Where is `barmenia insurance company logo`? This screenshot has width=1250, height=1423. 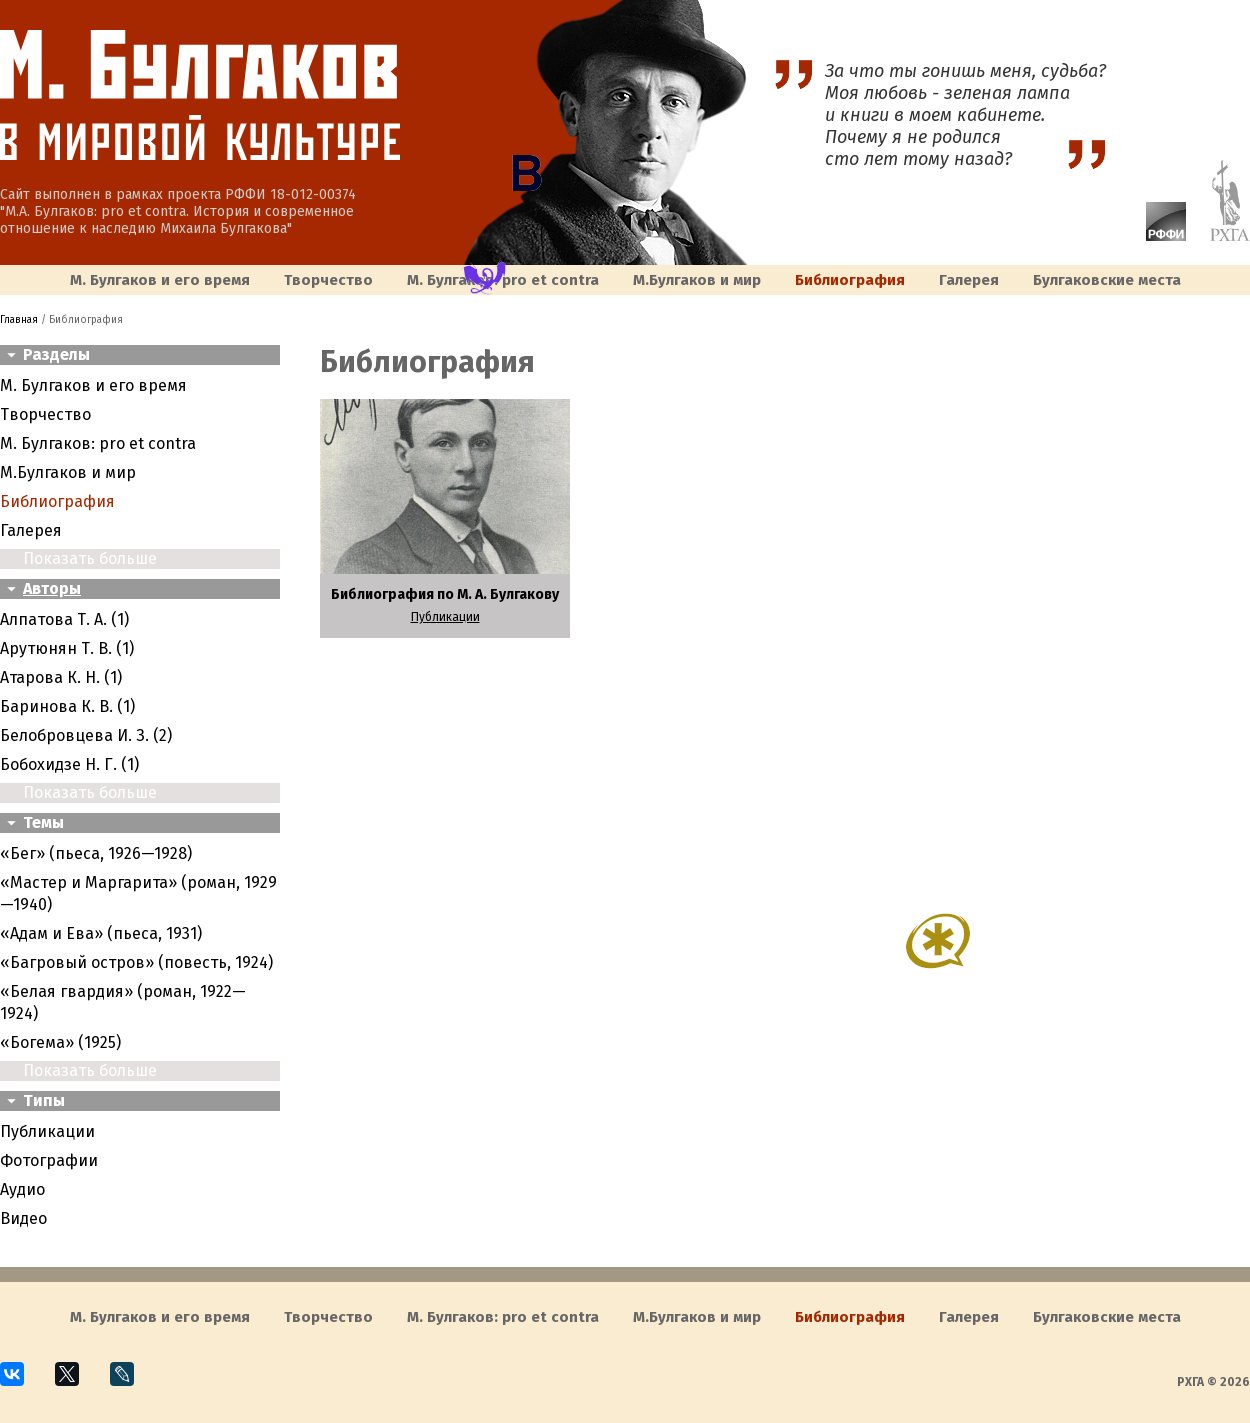 barmenia insurance company logo is located at coordinates (527, 173).